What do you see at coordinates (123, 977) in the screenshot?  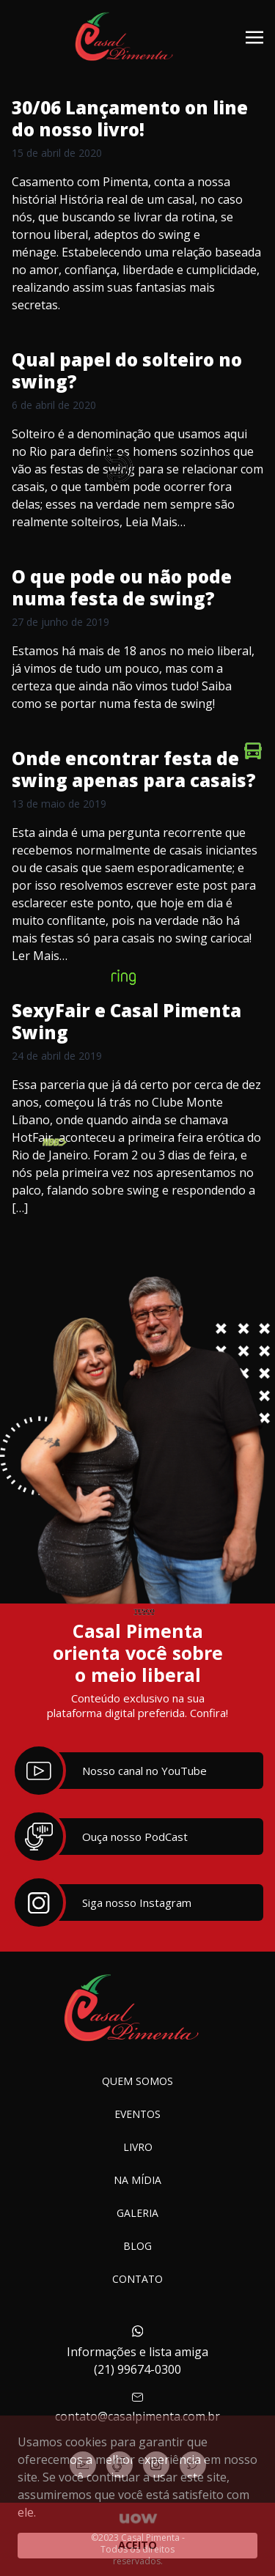 I see `open the Ring smart home app` at bounding box center [123, 977].